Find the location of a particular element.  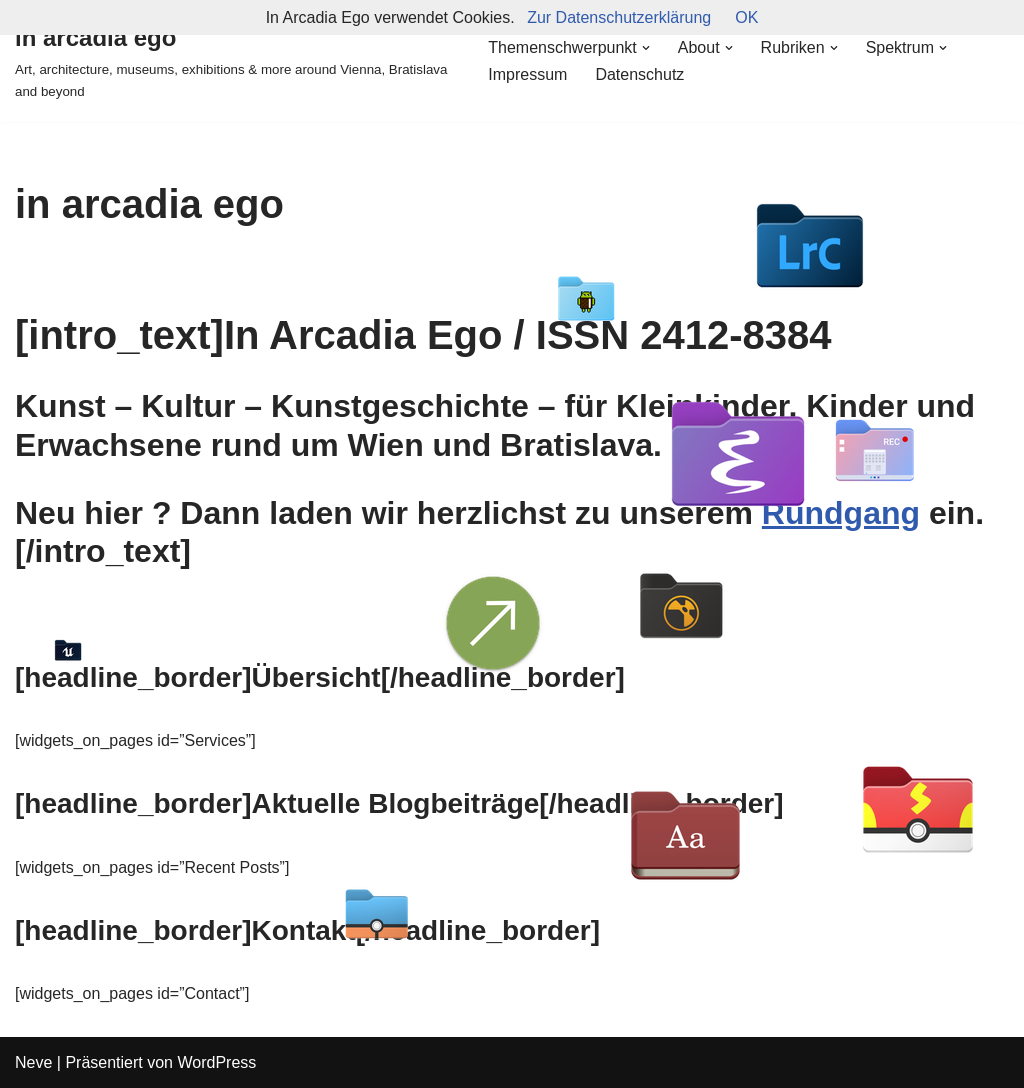

open adobe lightroom classic project folder is located at coordinates (809, 248).